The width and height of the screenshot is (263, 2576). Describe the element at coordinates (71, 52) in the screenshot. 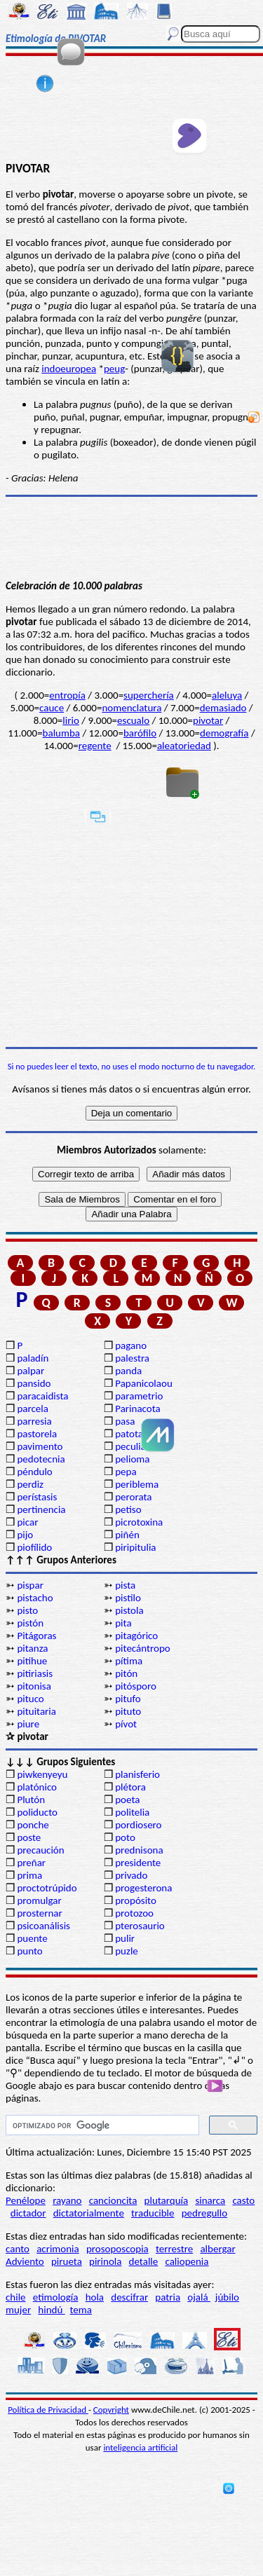

I see `open the messages app` at that location.